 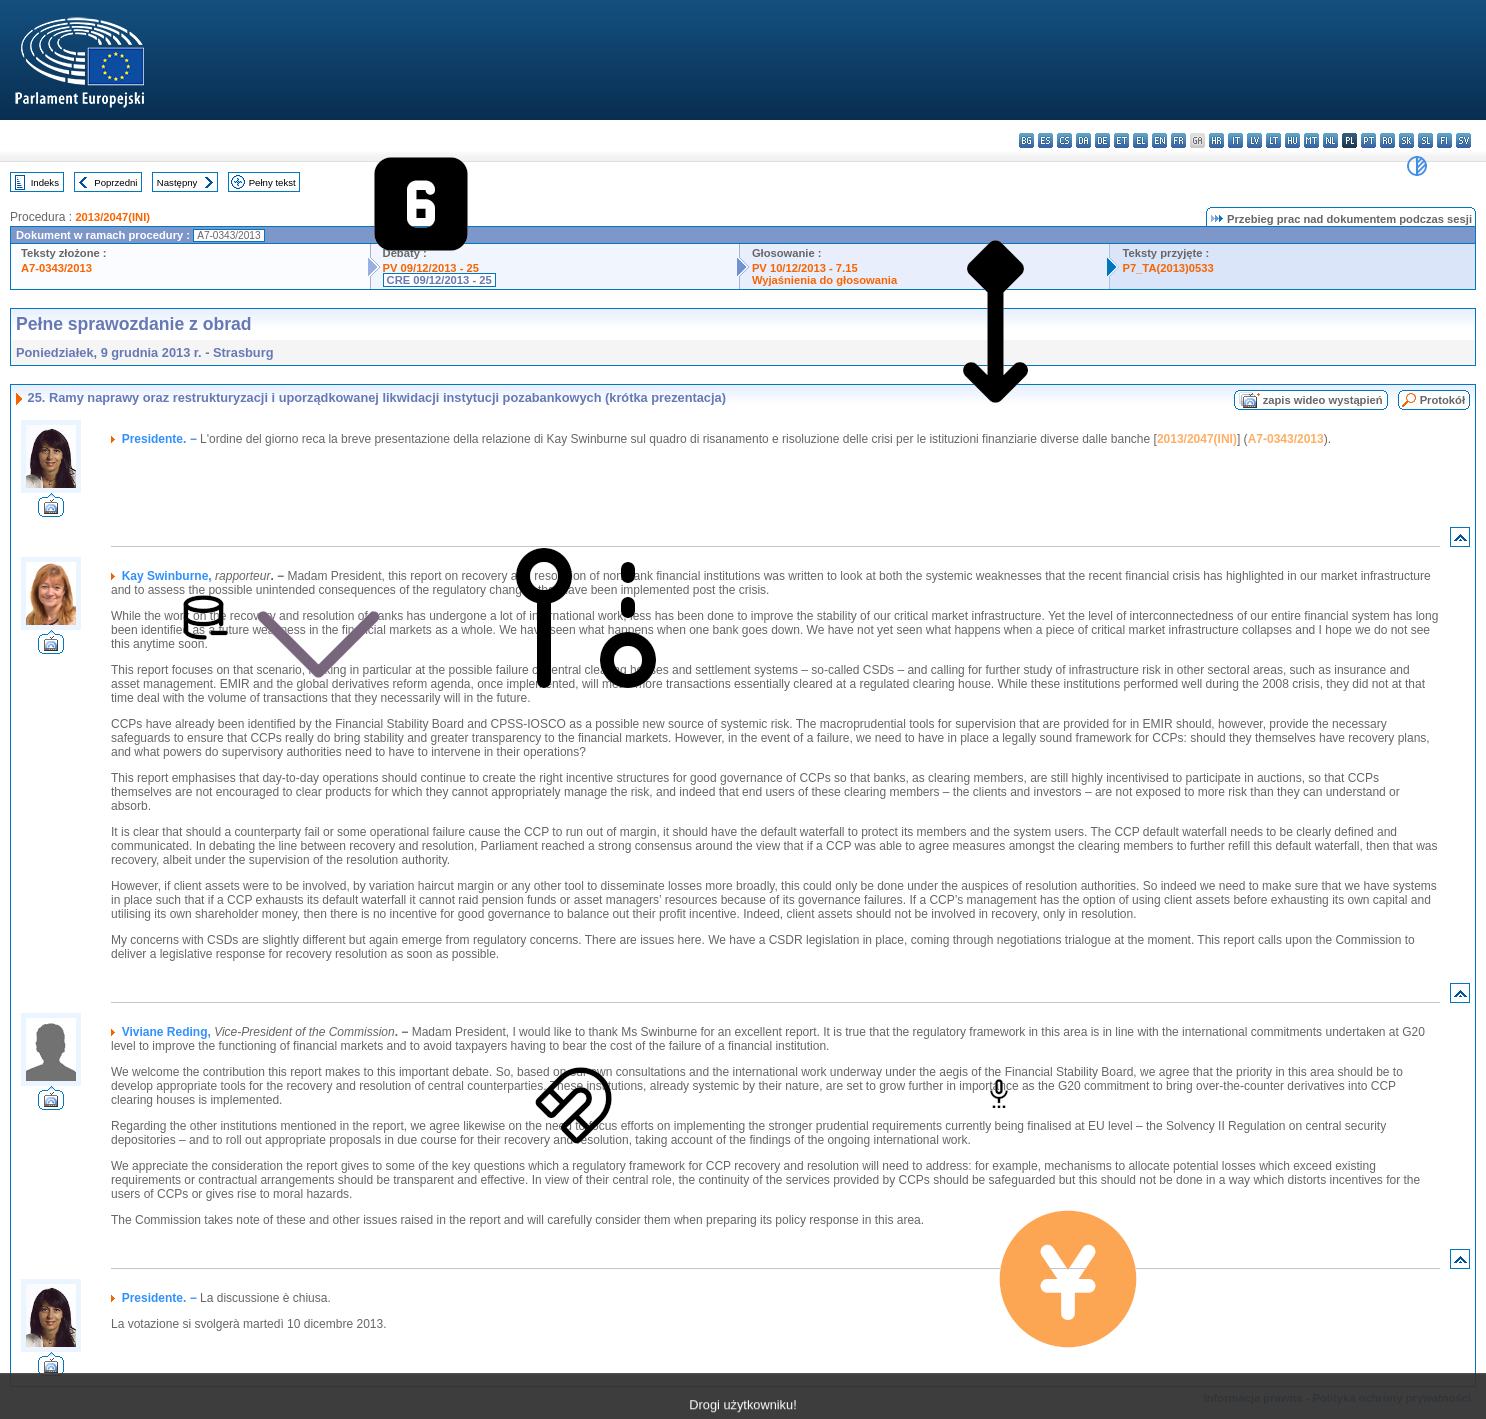 What do you see at coordinates (995, 321) in the screenshot?
I see `move item down in a list or queue` at bounding box center [995, 321].